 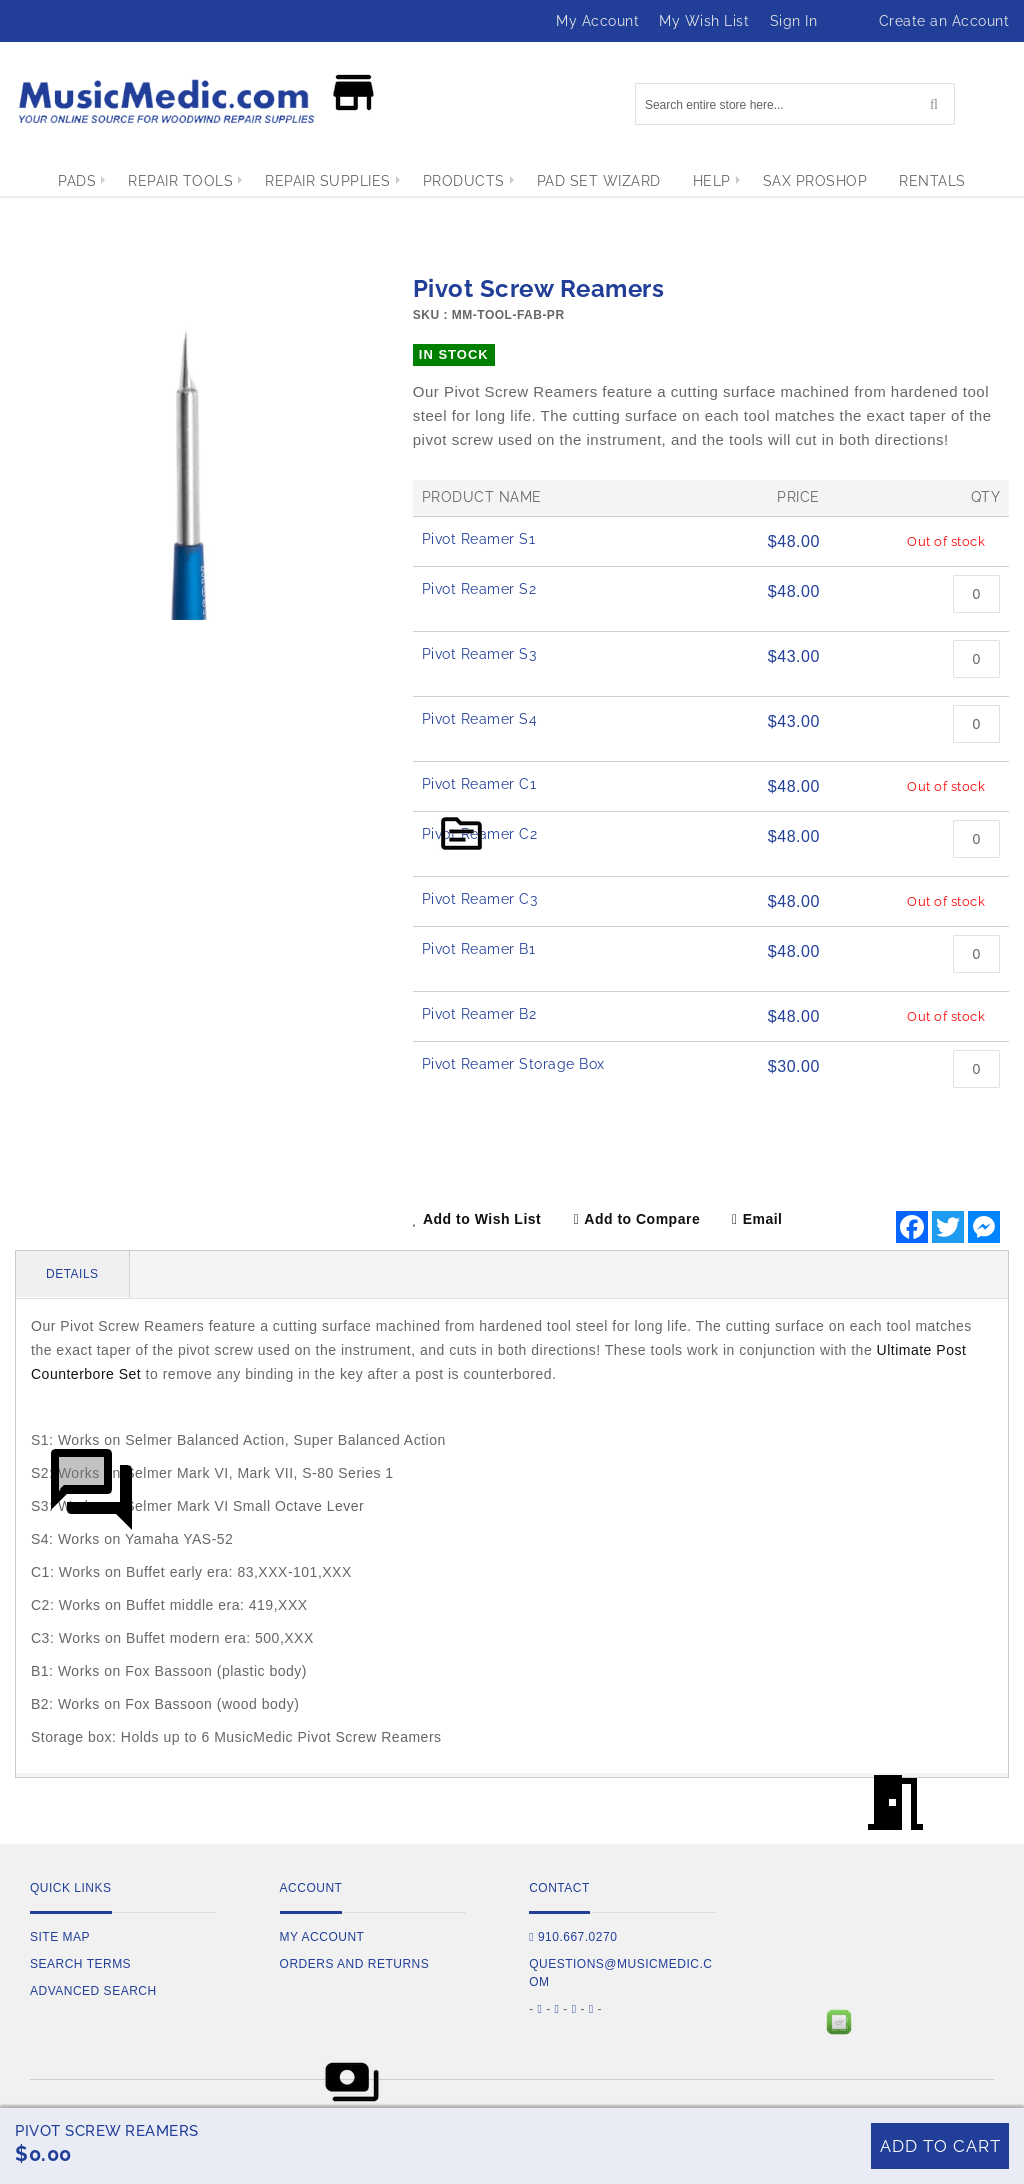 What do you see at coordinates (461, 833) in the screenshot?
I see `access topic folders or categories` at bounding box center [461, 833].